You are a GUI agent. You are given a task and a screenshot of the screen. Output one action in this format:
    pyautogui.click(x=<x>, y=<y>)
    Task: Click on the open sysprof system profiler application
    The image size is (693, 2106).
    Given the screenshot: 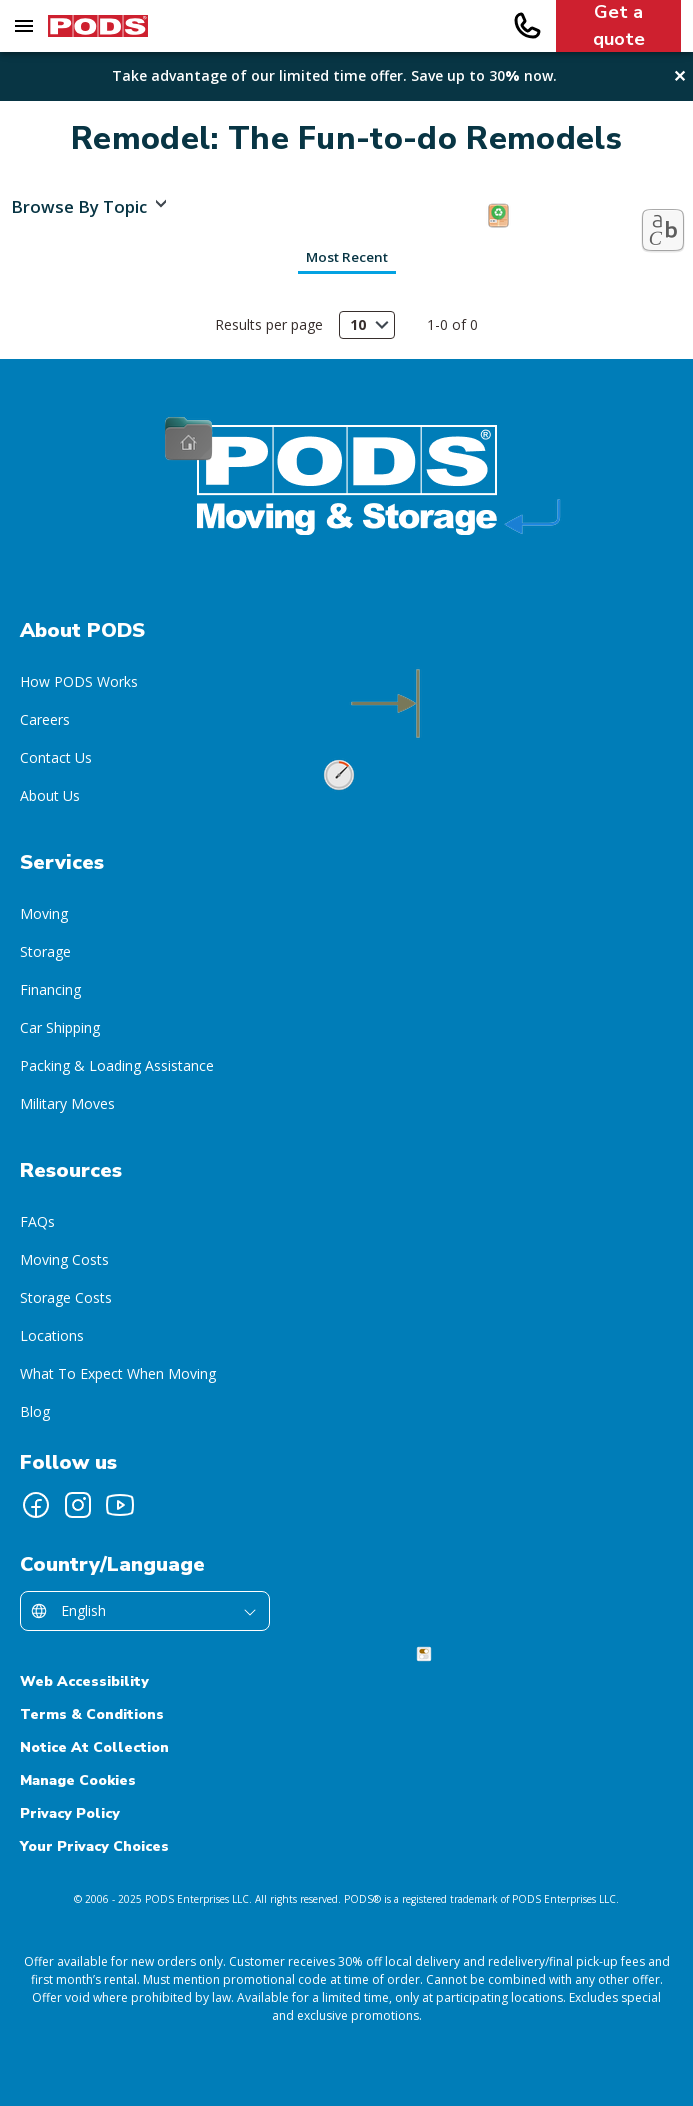 What is the action you would take?
    pyautogui.click(x=339, y=775)
    